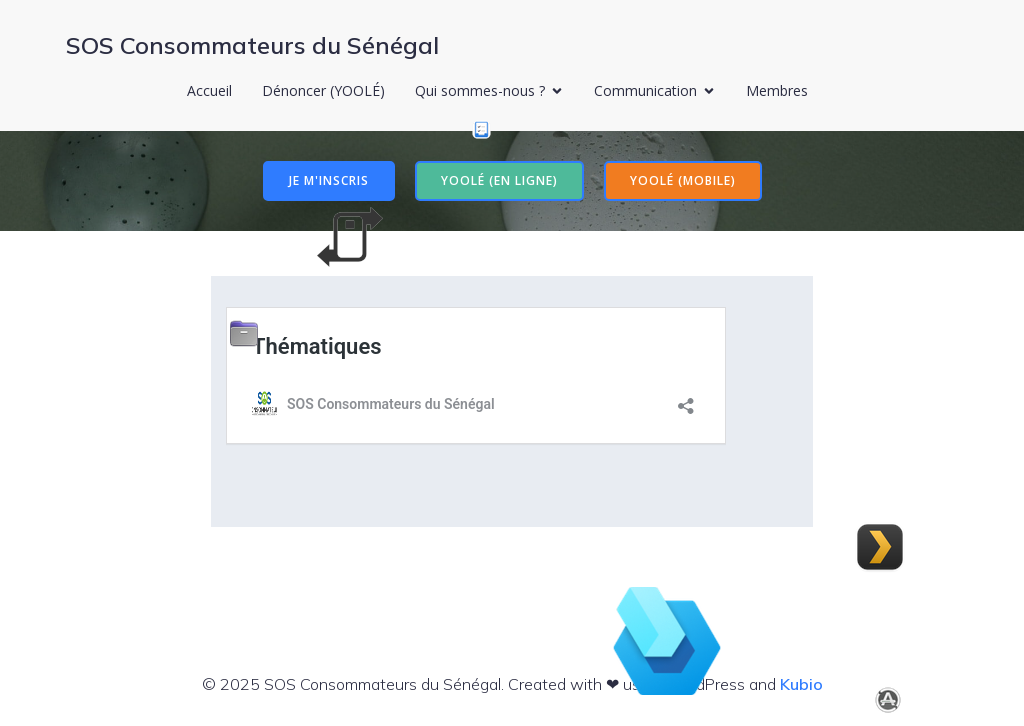  I want to click on configure network proxy settings, so click(350, 237).